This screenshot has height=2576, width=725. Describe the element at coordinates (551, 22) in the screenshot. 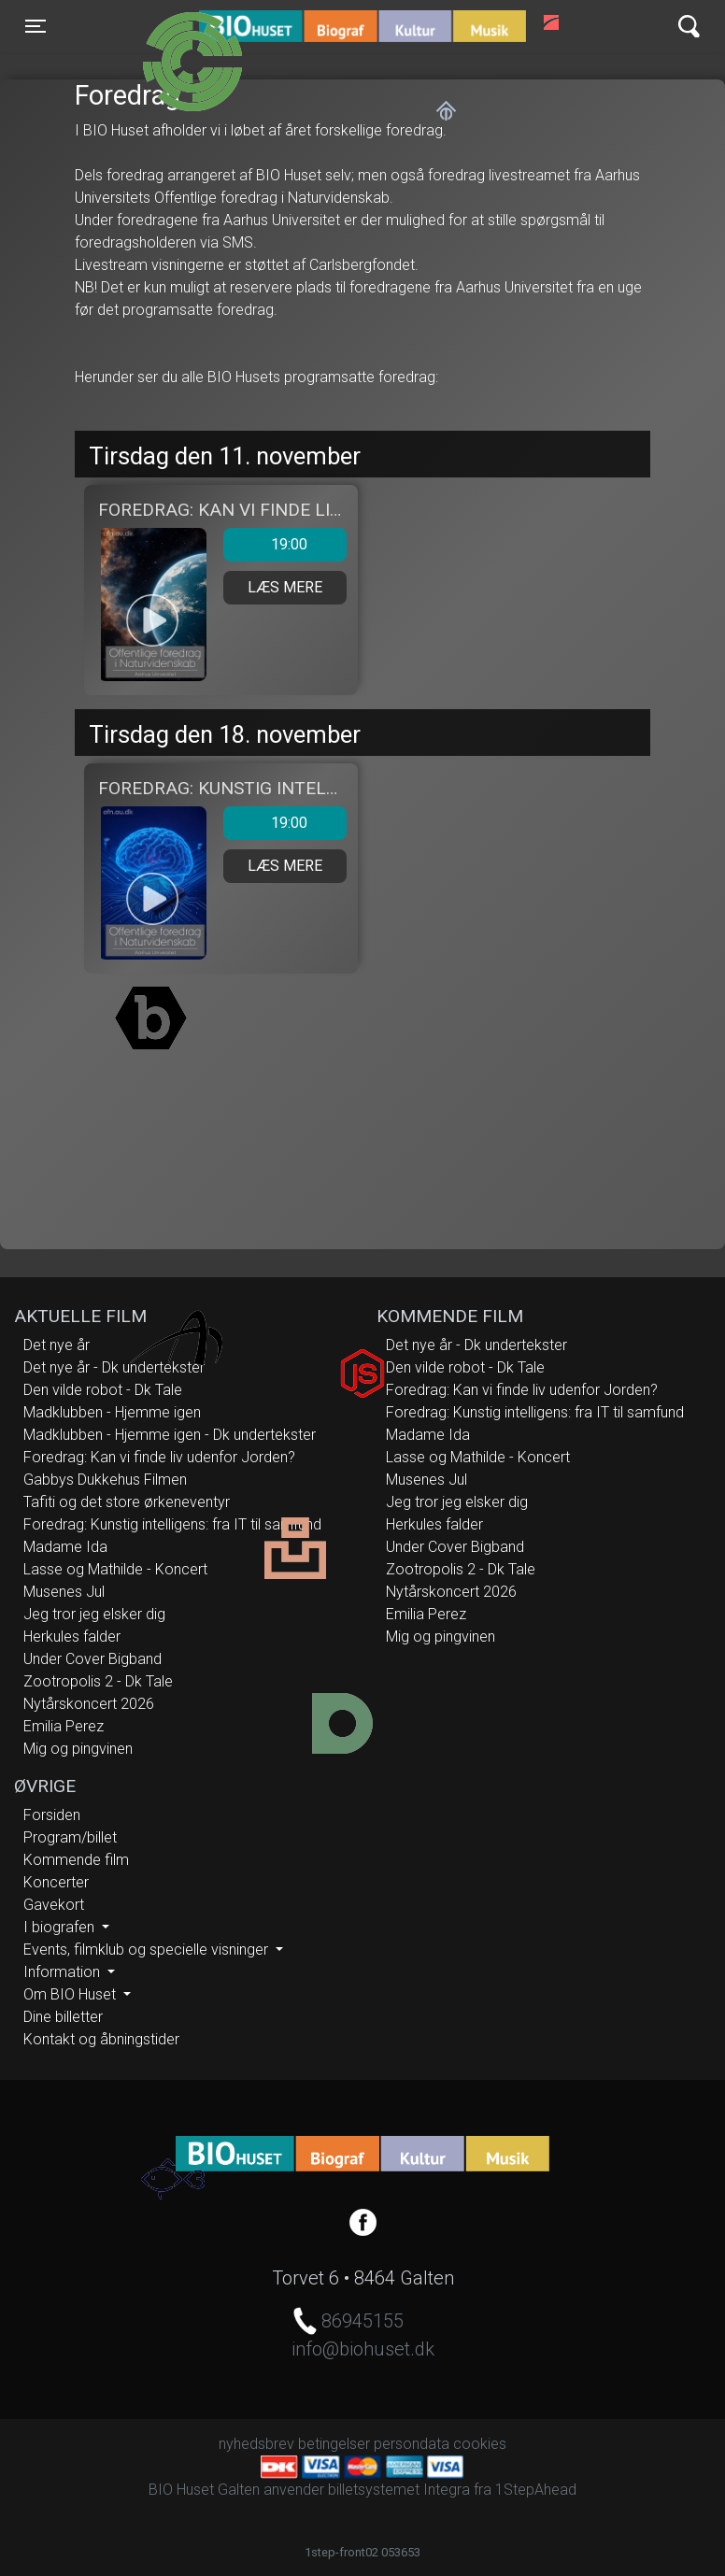

I see `devexpress brand logo` at that location.